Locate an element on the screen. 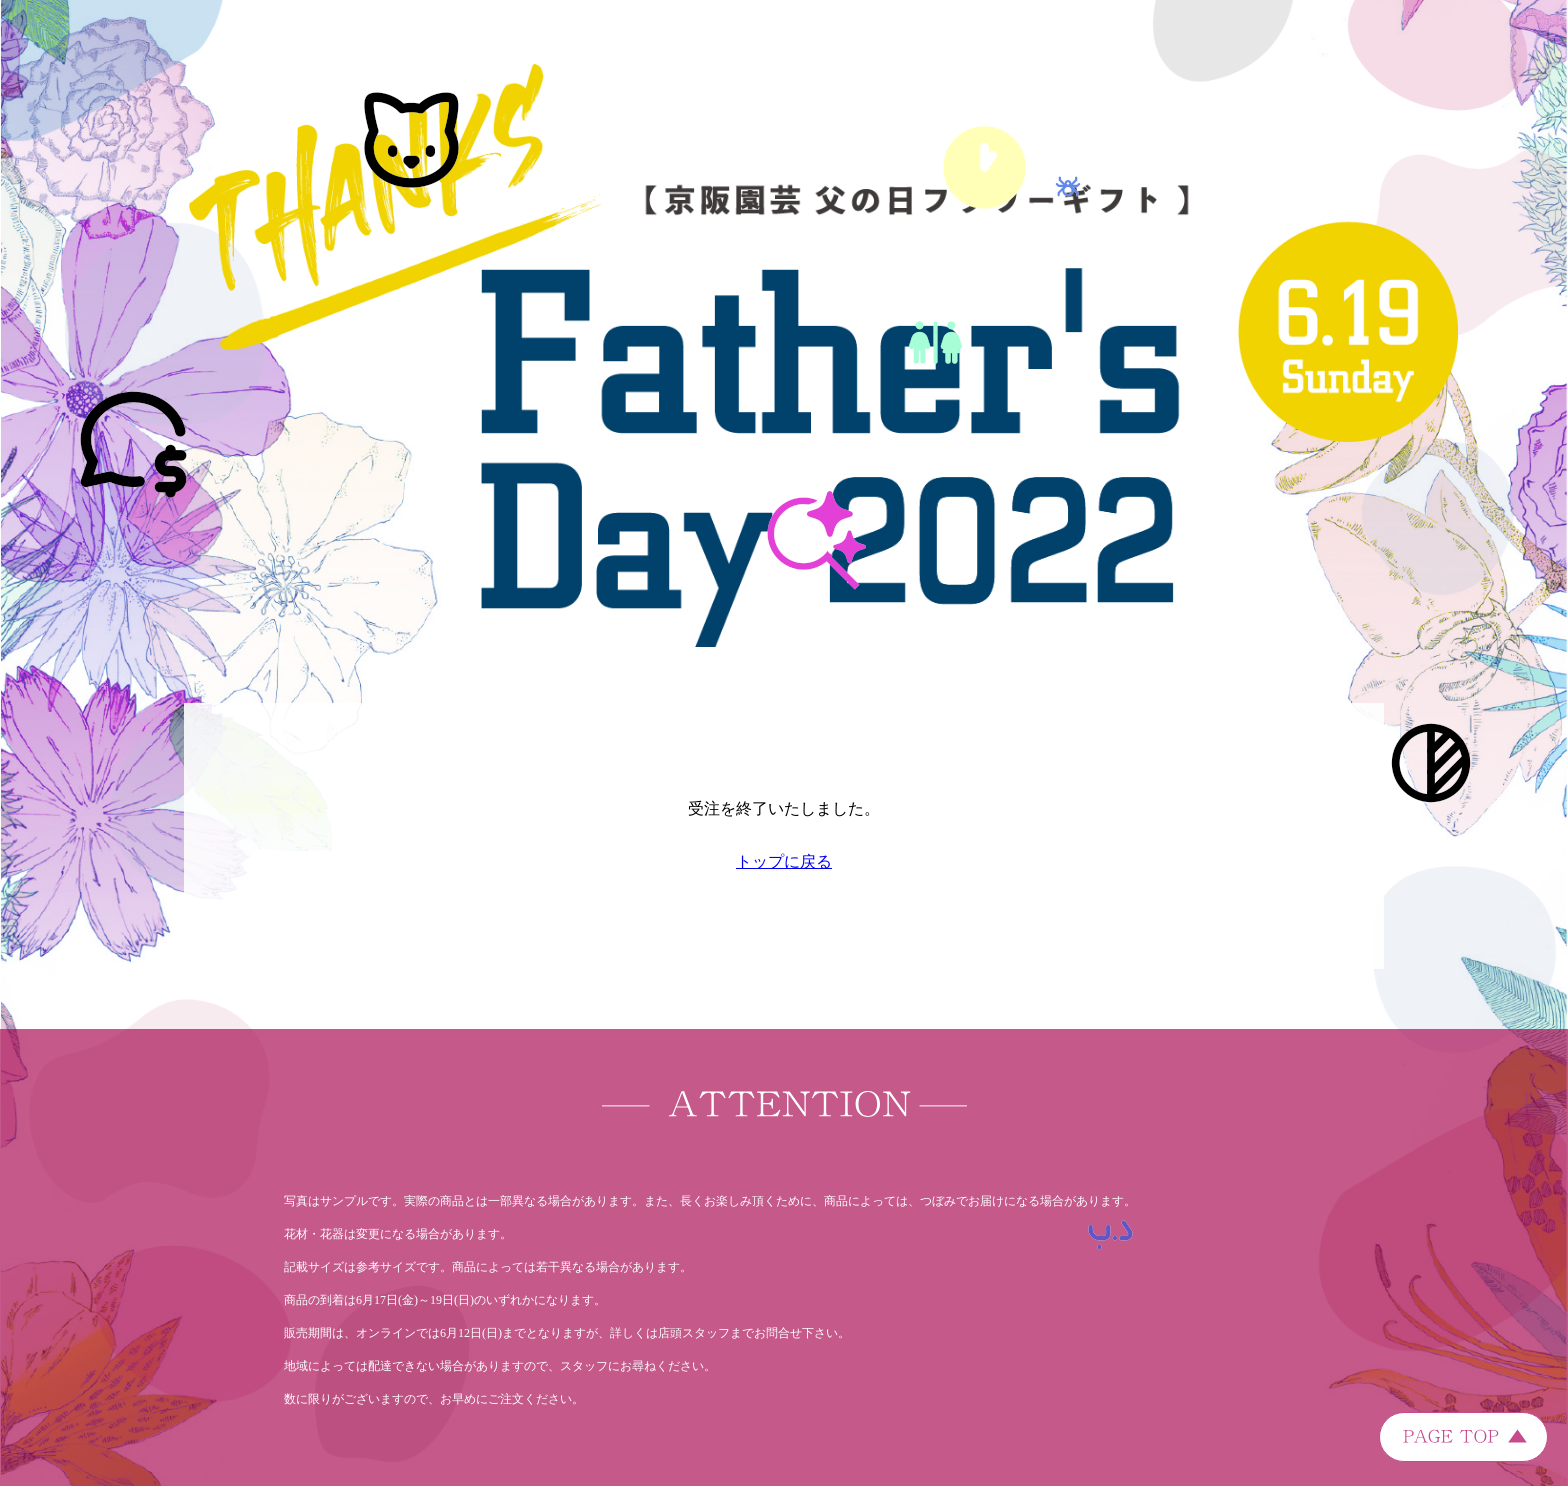 The height and width of the screenshot is (1486, 1568). locate nearby restrooms is located at coordinates (935, 342).